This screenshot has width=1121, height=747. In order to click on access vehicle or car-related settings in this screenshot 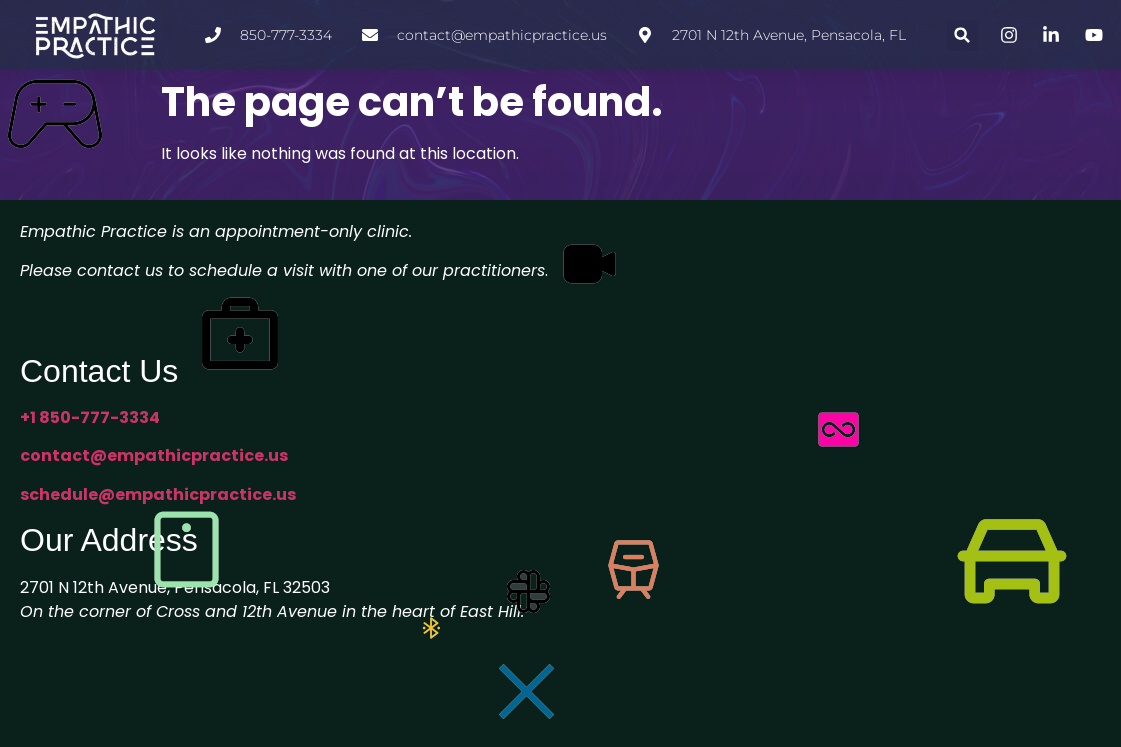, I will do `click(1012, 563)`.